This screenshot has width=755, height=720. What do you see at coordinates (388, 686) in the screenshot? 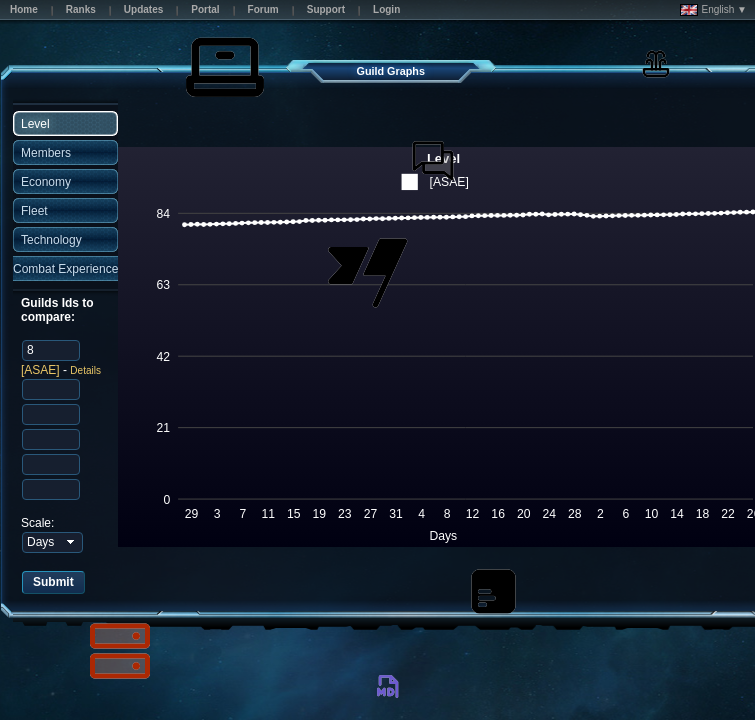
I see `open a markdown file` at bounding box center [388, 686].